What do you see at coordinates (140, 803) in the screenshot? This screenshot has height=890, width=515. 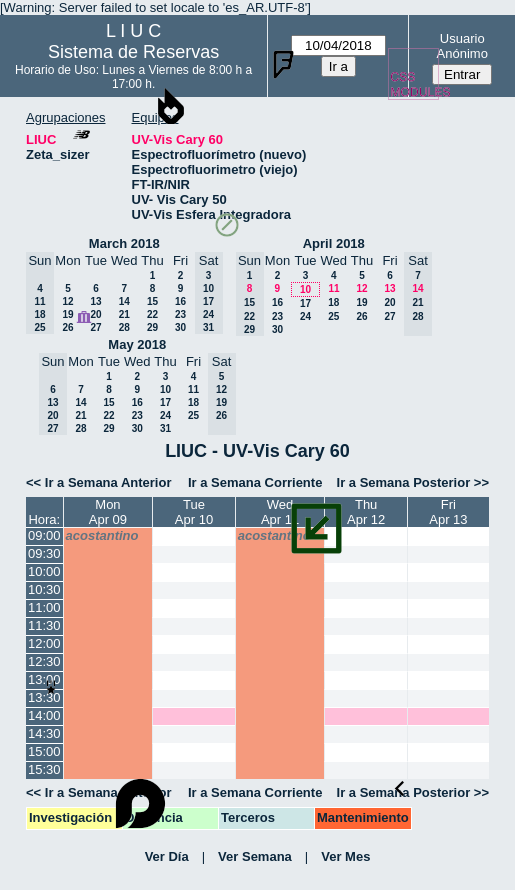 I see `open microsoft loop app` at bounding box center [140, 803].